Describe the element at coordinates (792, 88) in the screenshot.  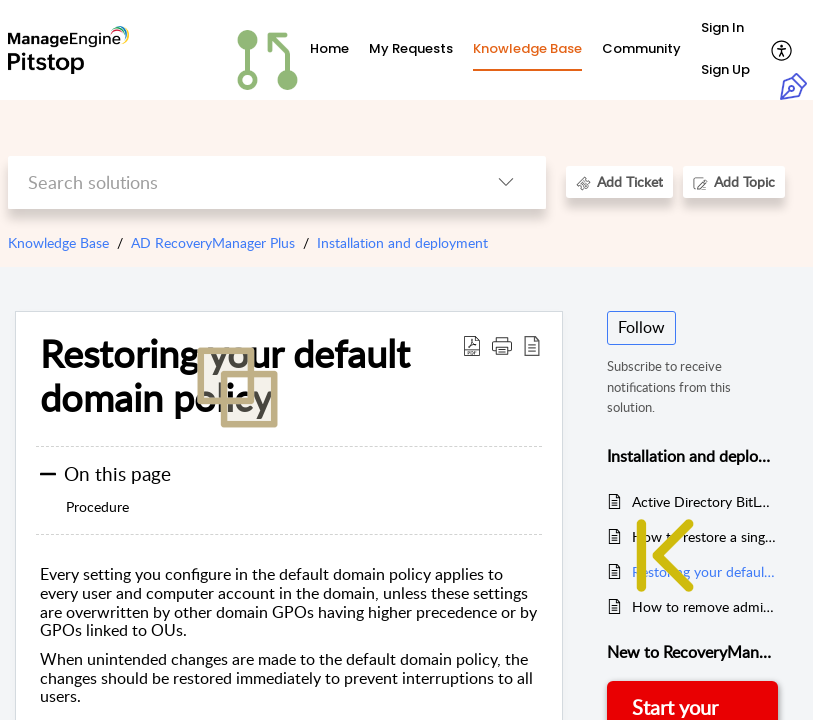
I see `access drawing or illustration tools` at that location.